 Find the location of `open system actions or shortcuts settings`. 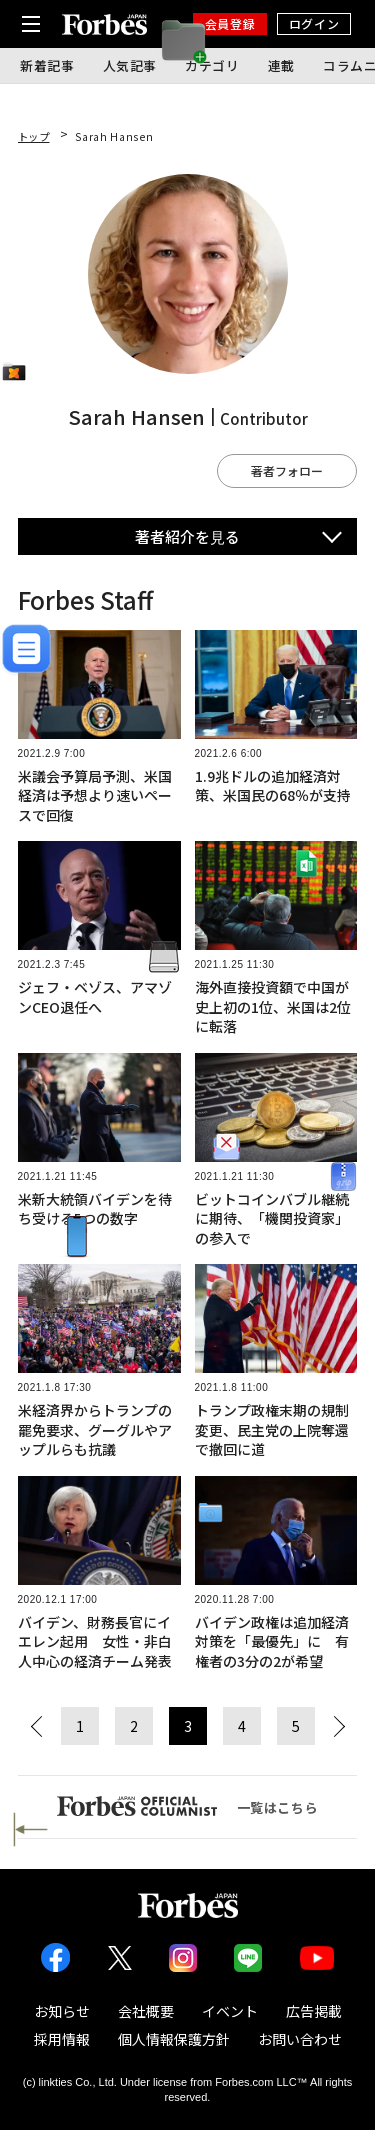

open system actions or shortcuts settings is located at coordinates (26, 649).